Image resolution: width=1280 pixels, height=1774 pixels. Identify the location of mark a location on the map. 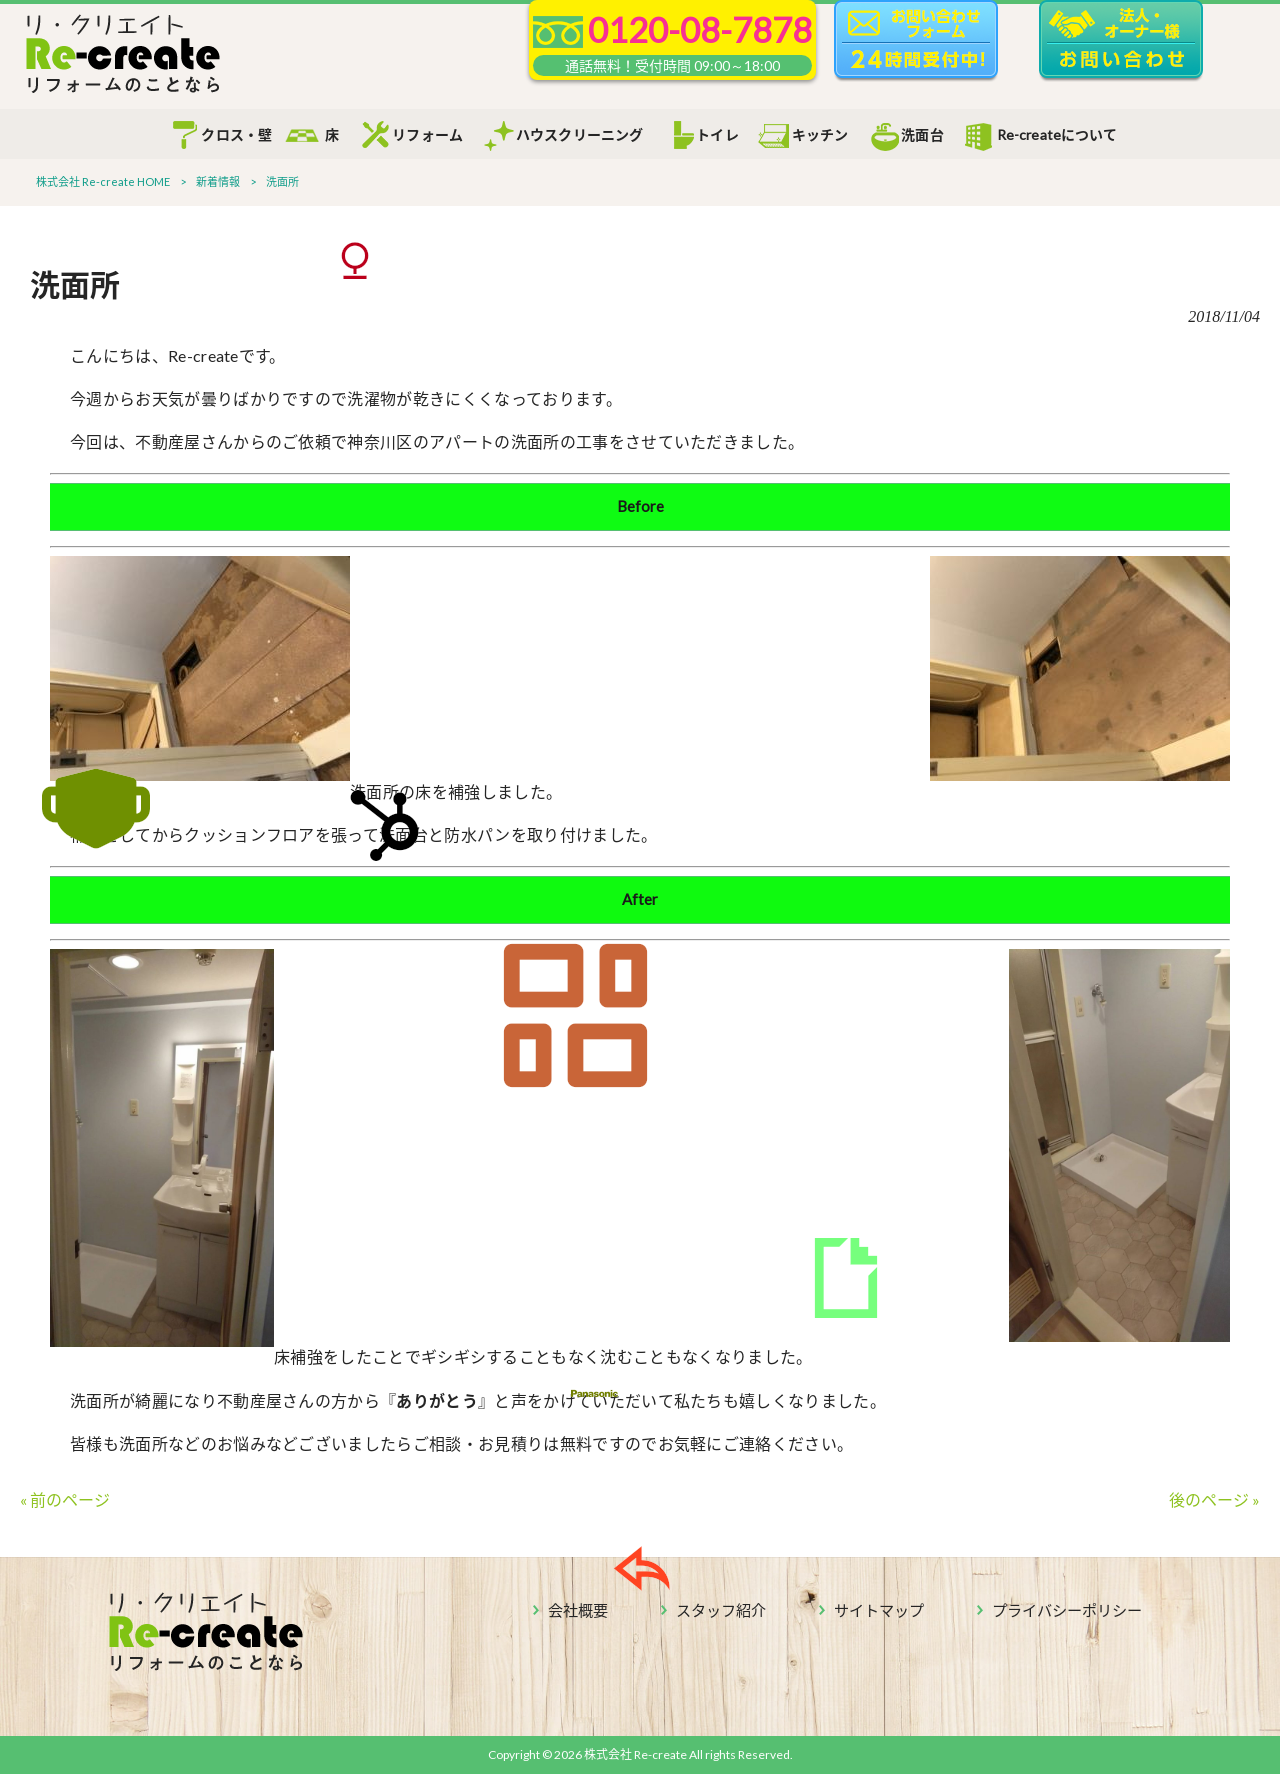
(355, 259).